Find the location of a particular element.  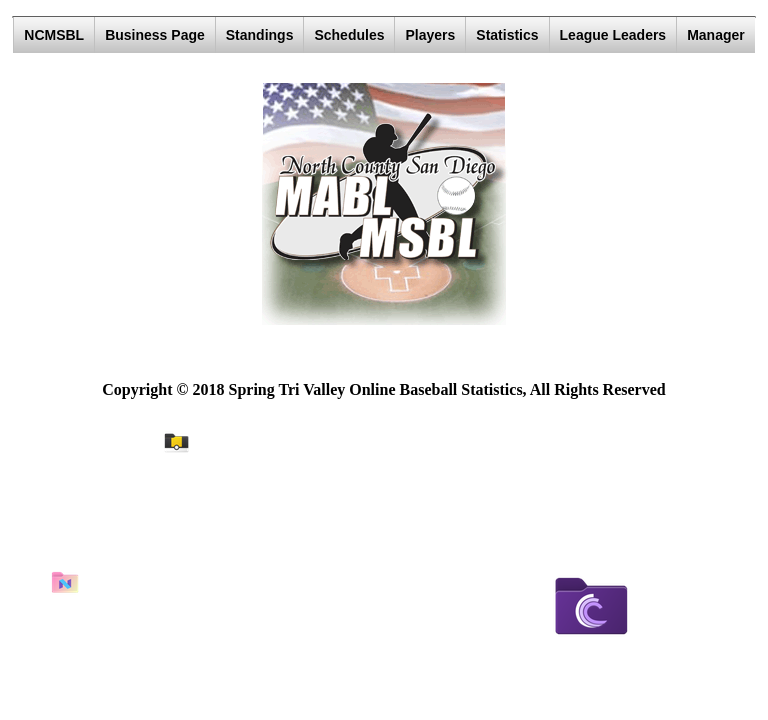

open android nougat files folder is located at coordinates (65, 583).